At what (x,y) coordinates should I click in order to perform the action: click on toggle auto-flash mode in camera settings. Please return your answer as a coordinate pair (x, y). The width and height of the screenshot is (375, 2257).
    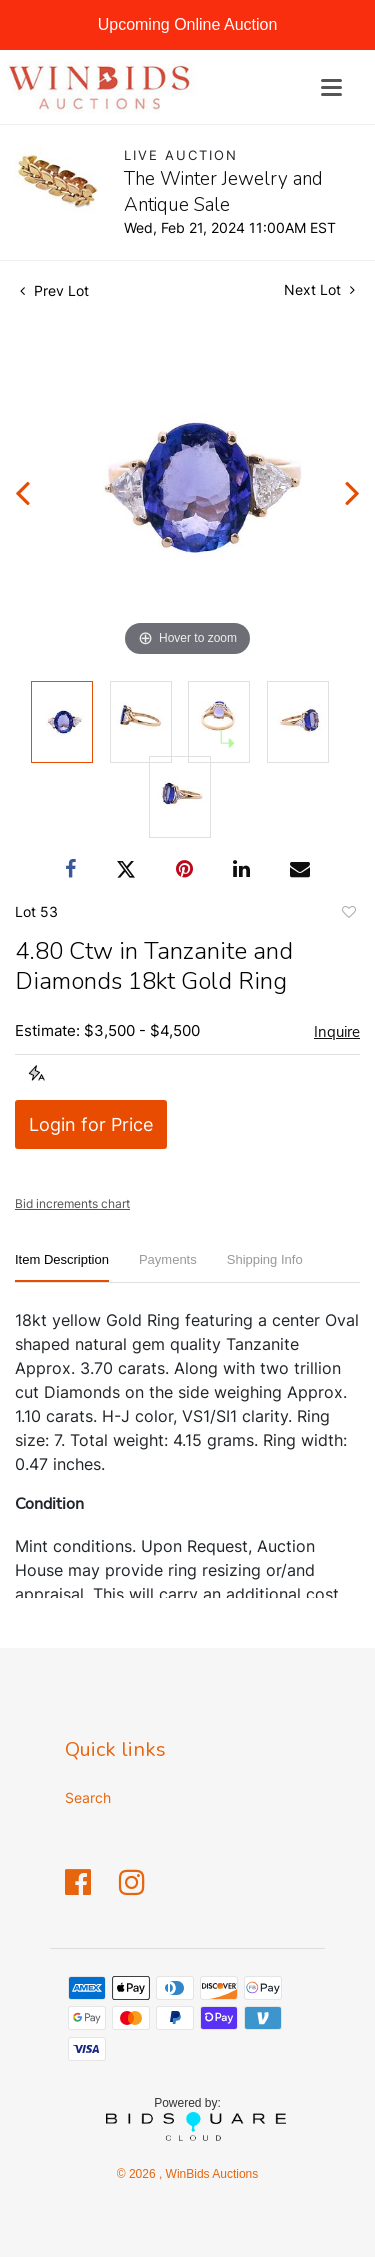
    Looking at the image, I should click on (36, 1073).